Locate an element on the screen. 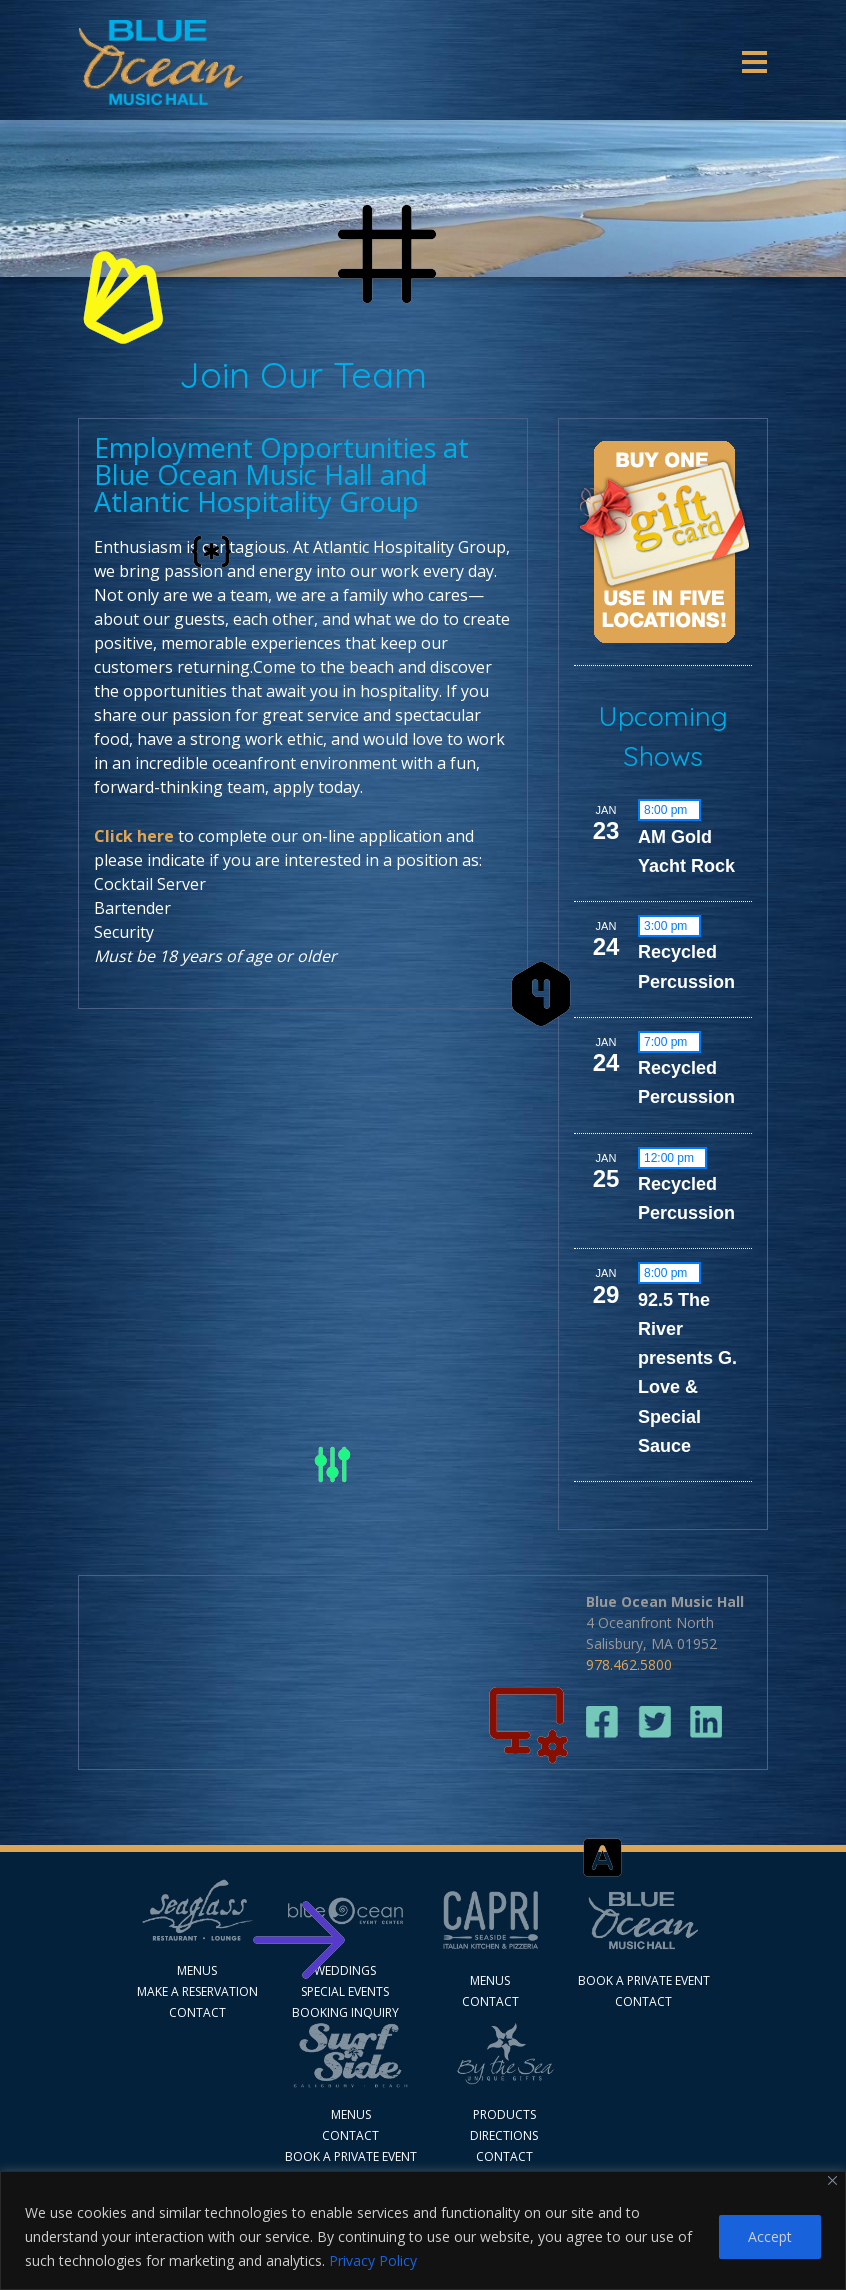 Image resolution: width=846 pixels, height=2290 pixels. view items in grid layout is located at coordinates (387, 254).